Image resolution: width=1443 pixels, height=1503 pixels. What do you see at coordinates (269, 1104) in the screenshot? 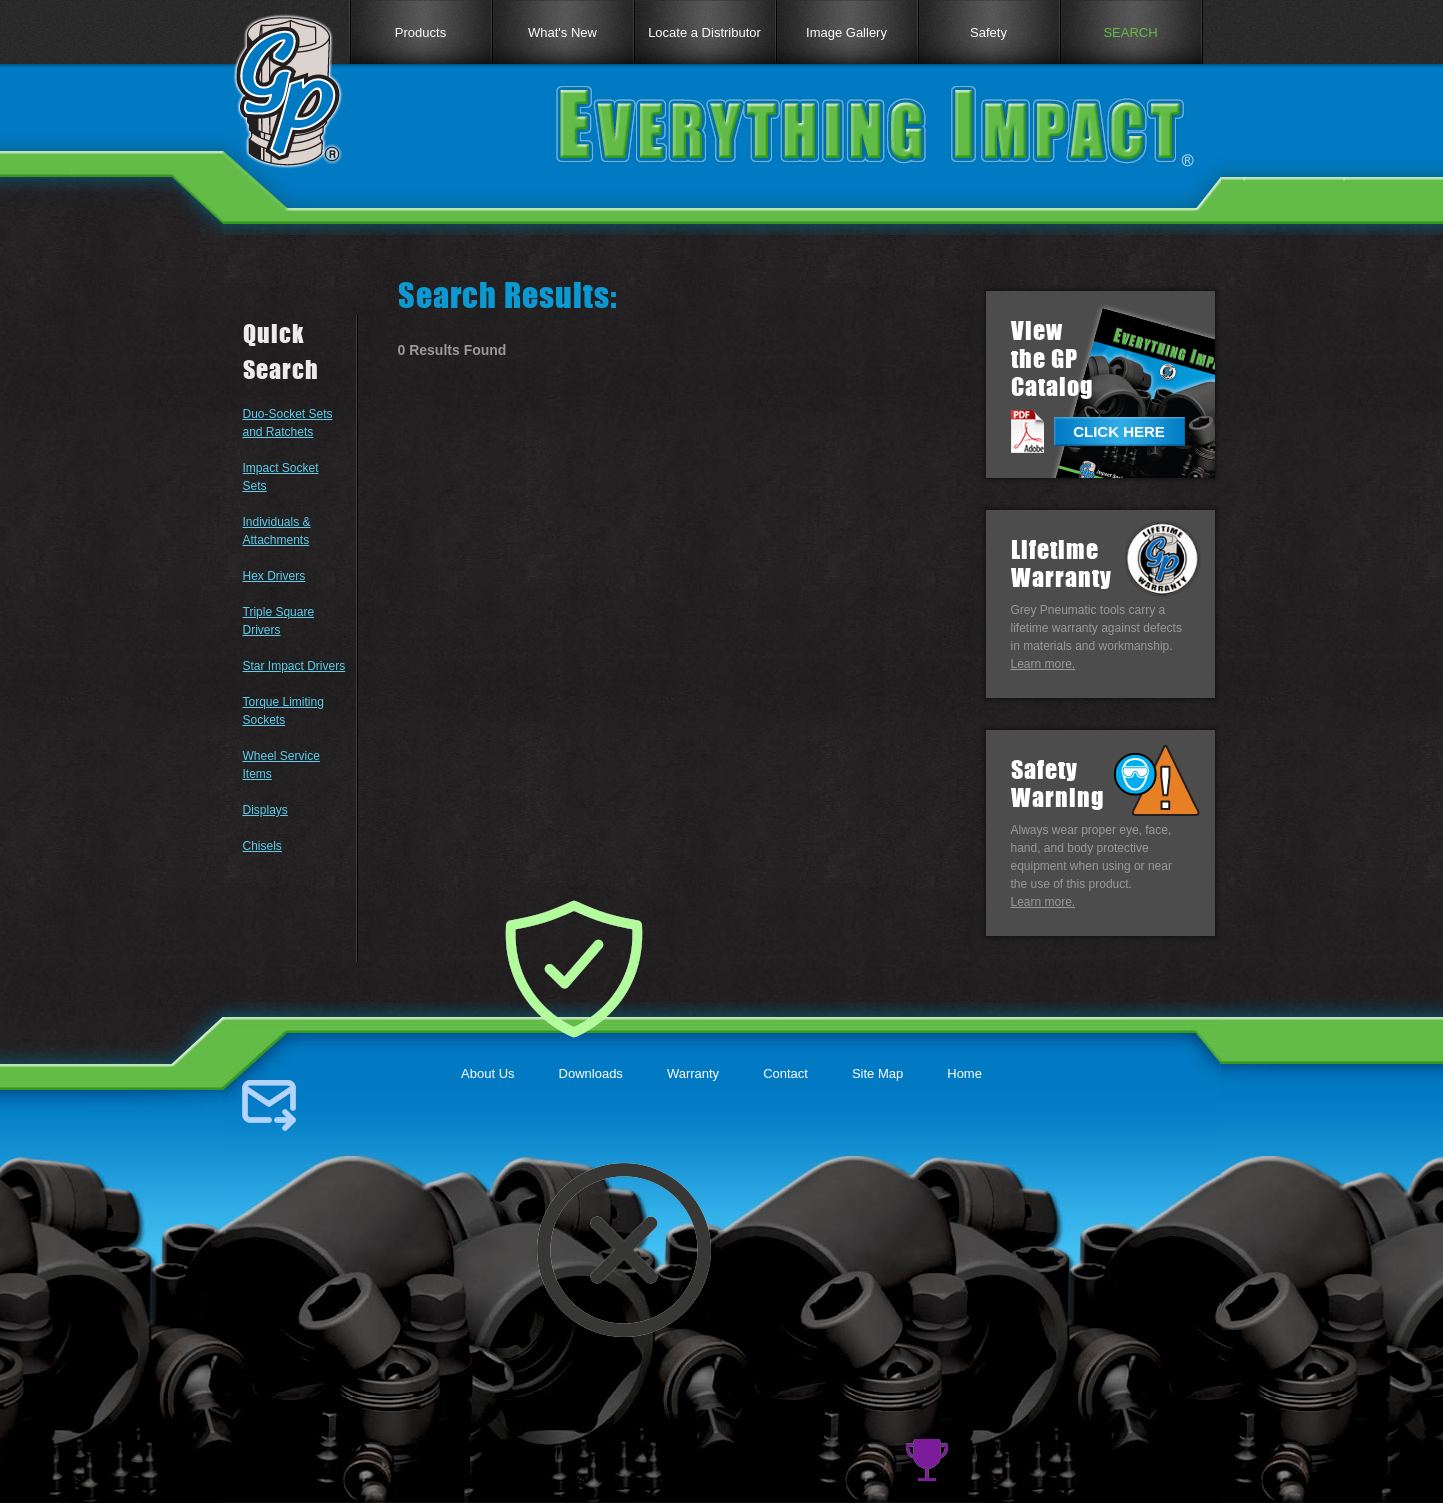
I see `forward this email to another recipient` at bounding box center [269, 1104].